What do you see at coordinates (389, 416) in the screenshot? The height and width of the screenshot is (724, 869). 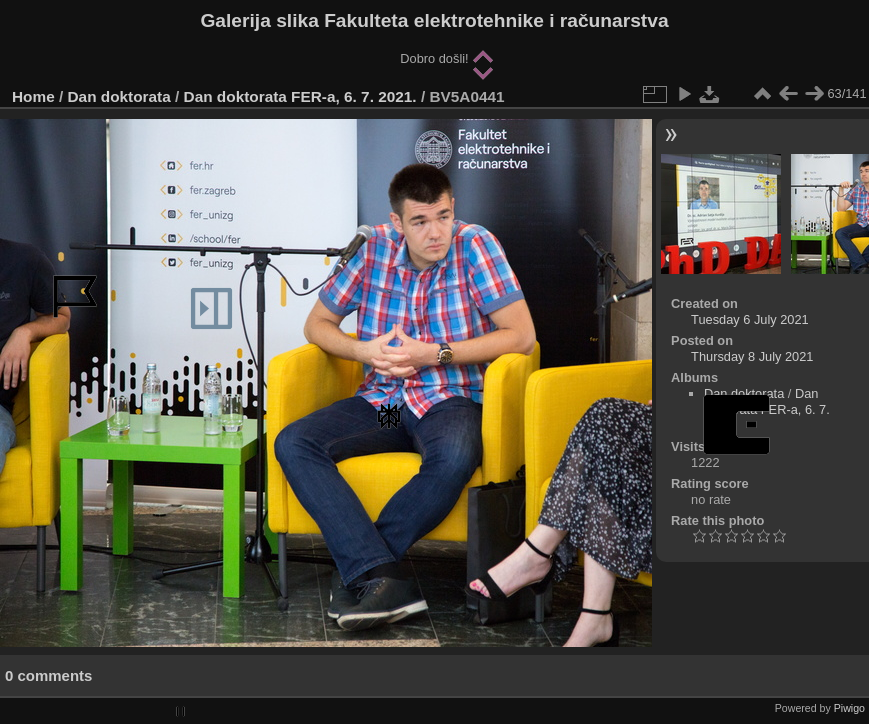 I see `open perplexity ai app` at bounding box center [389, 416].